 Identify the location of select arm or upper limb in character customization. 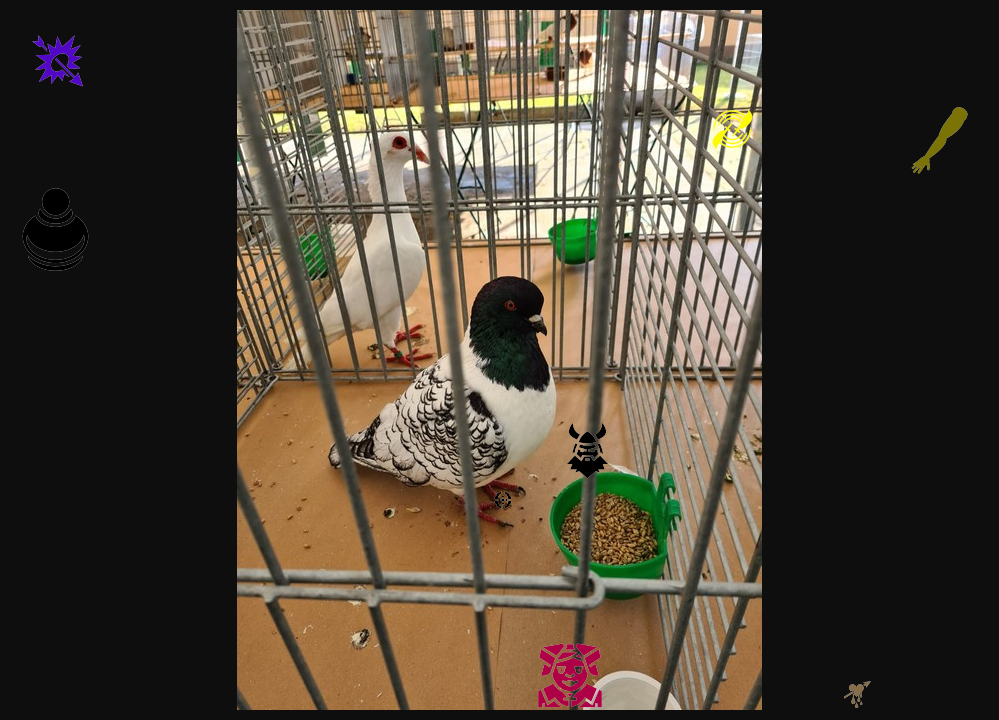
(939, 140).